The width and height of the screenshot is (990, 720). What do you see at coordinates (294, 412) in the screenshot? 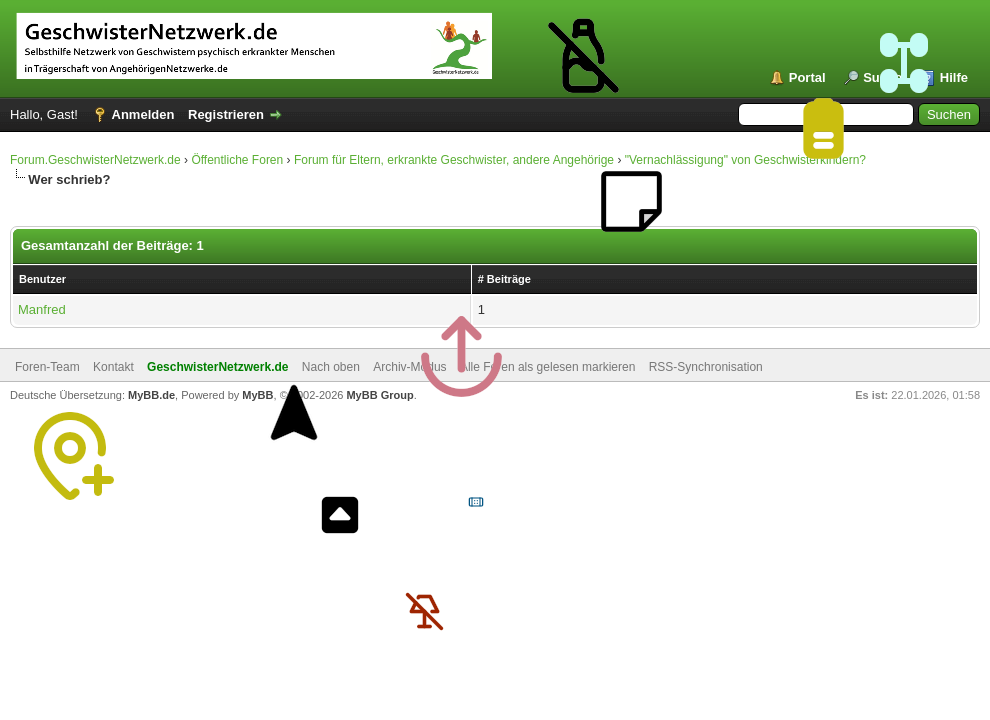
I see `start navigation to destination` at bounding box center [294, 412].